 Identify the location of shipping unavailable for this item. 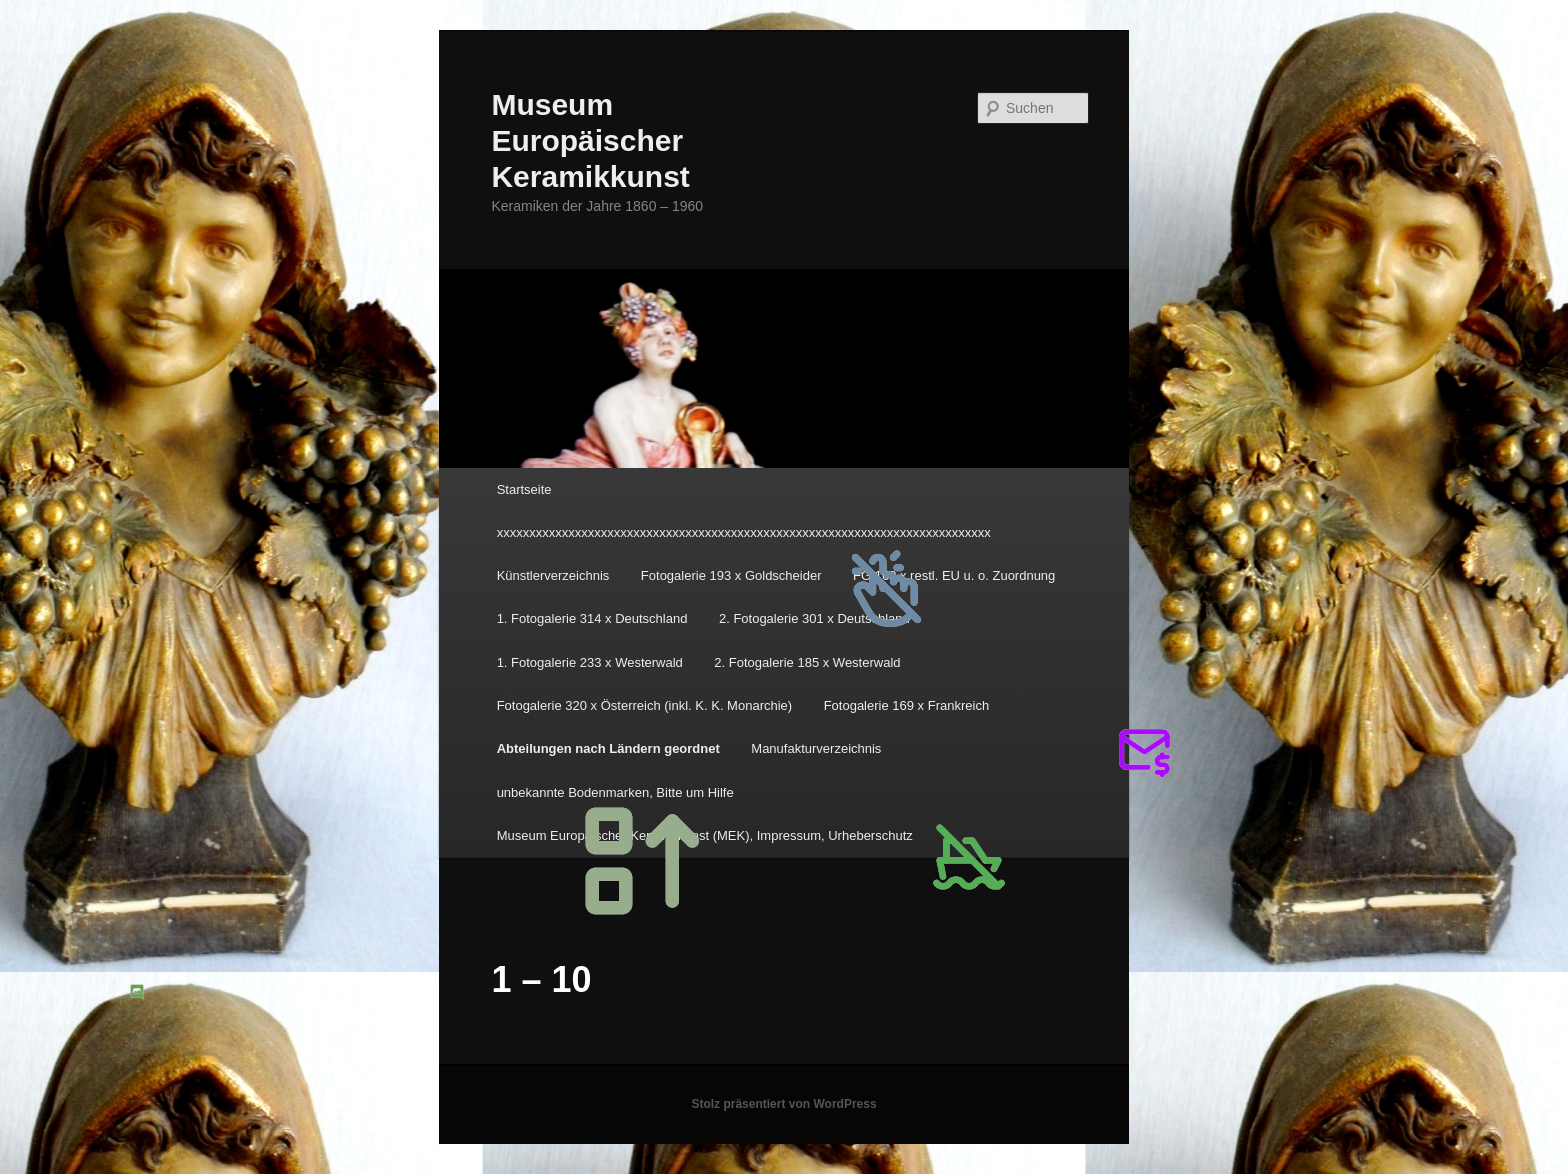
(969, 857).